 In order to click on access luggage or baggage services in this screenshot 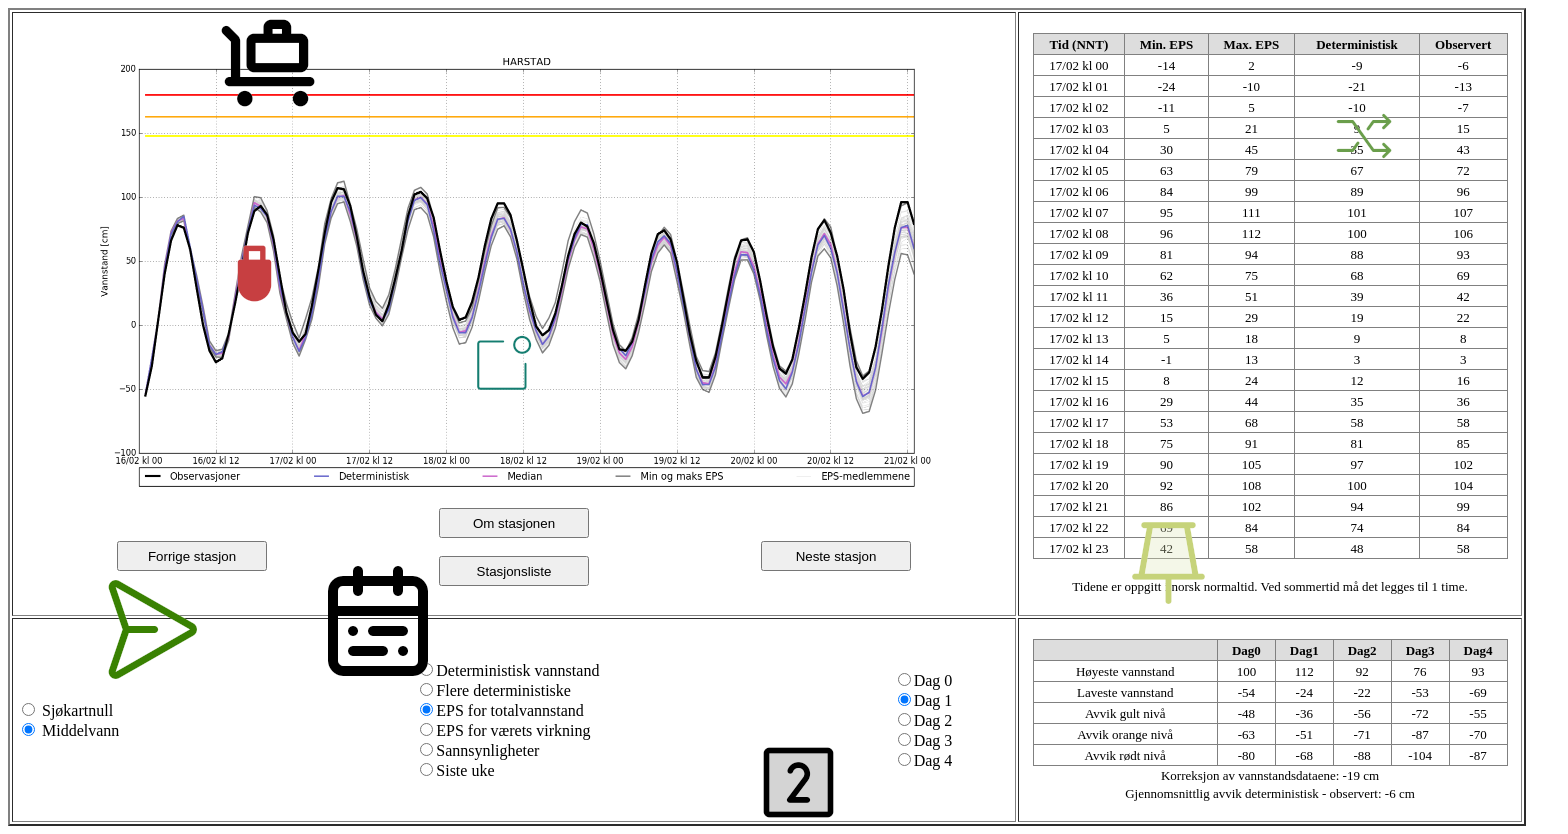, I will do `click(266, 61)`.